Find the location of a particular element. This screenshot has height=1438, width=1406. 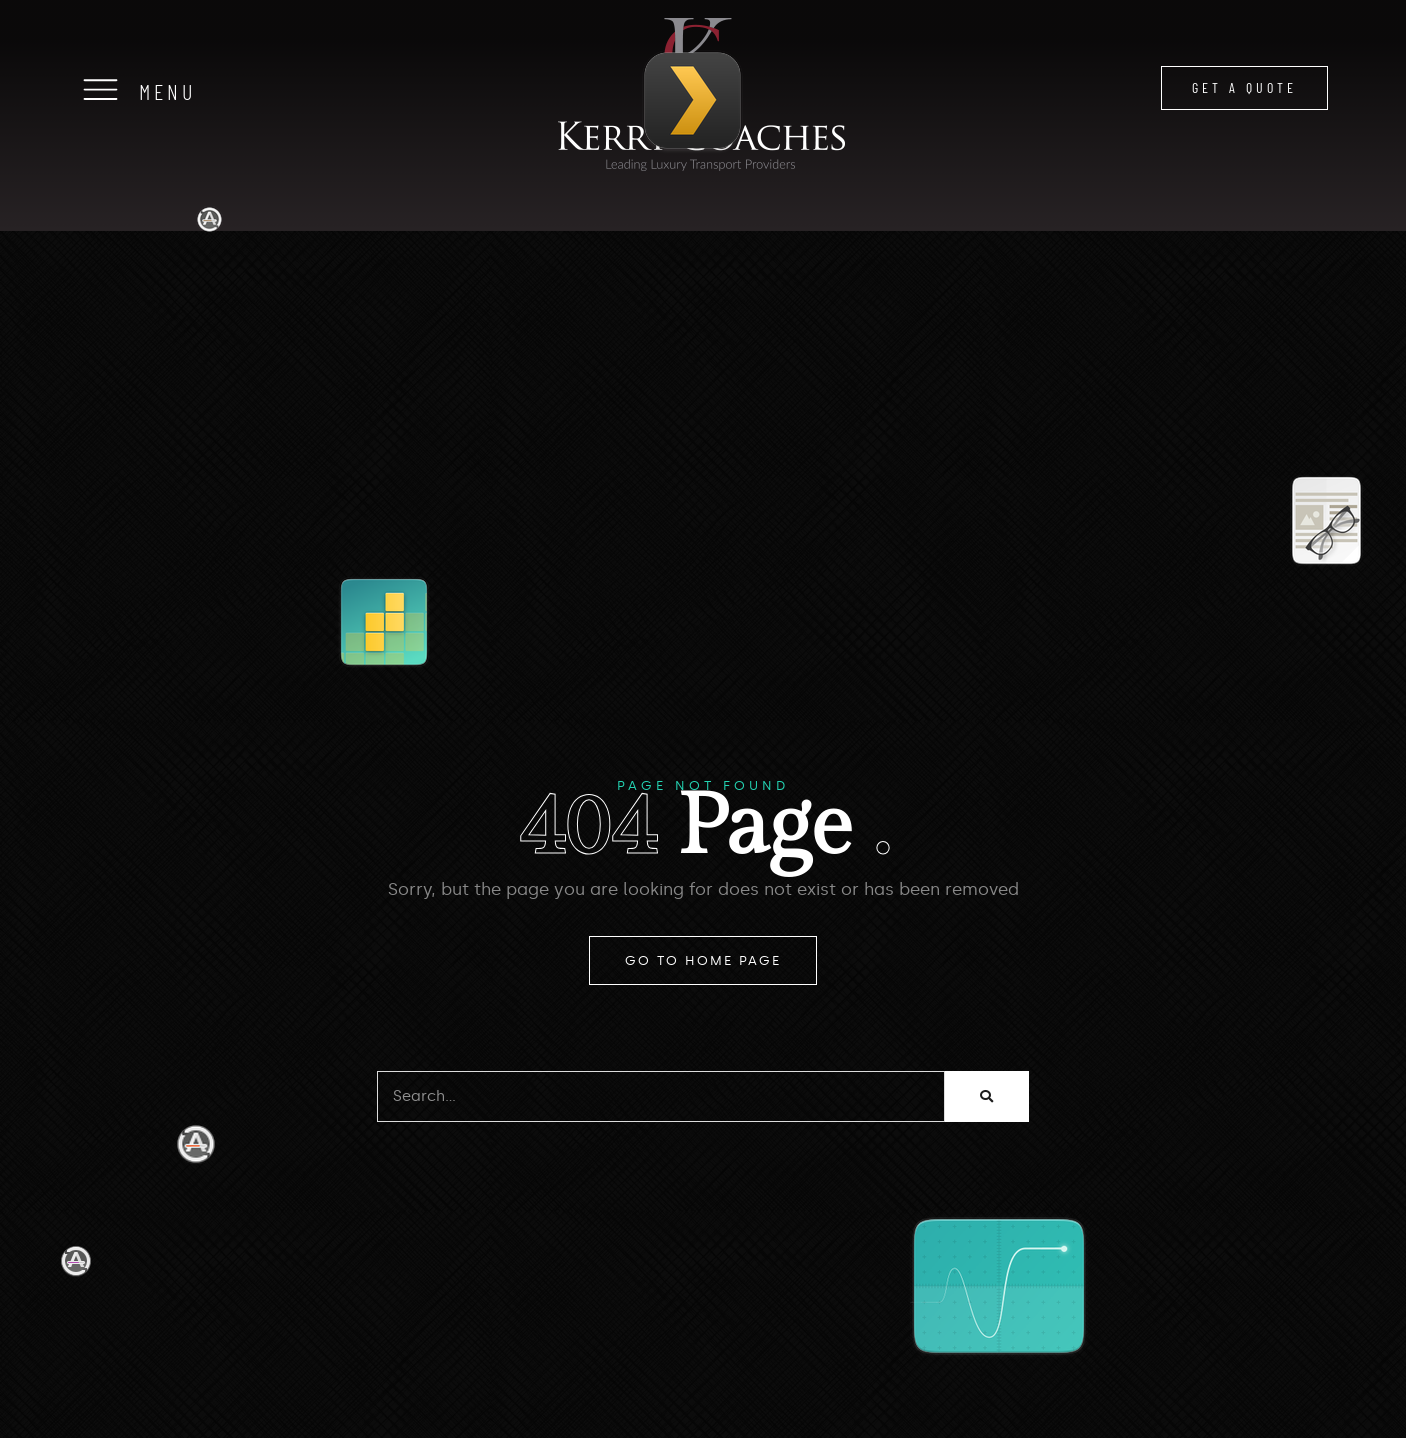

open system resource usage monitor is located at coordinates (999, 1286).